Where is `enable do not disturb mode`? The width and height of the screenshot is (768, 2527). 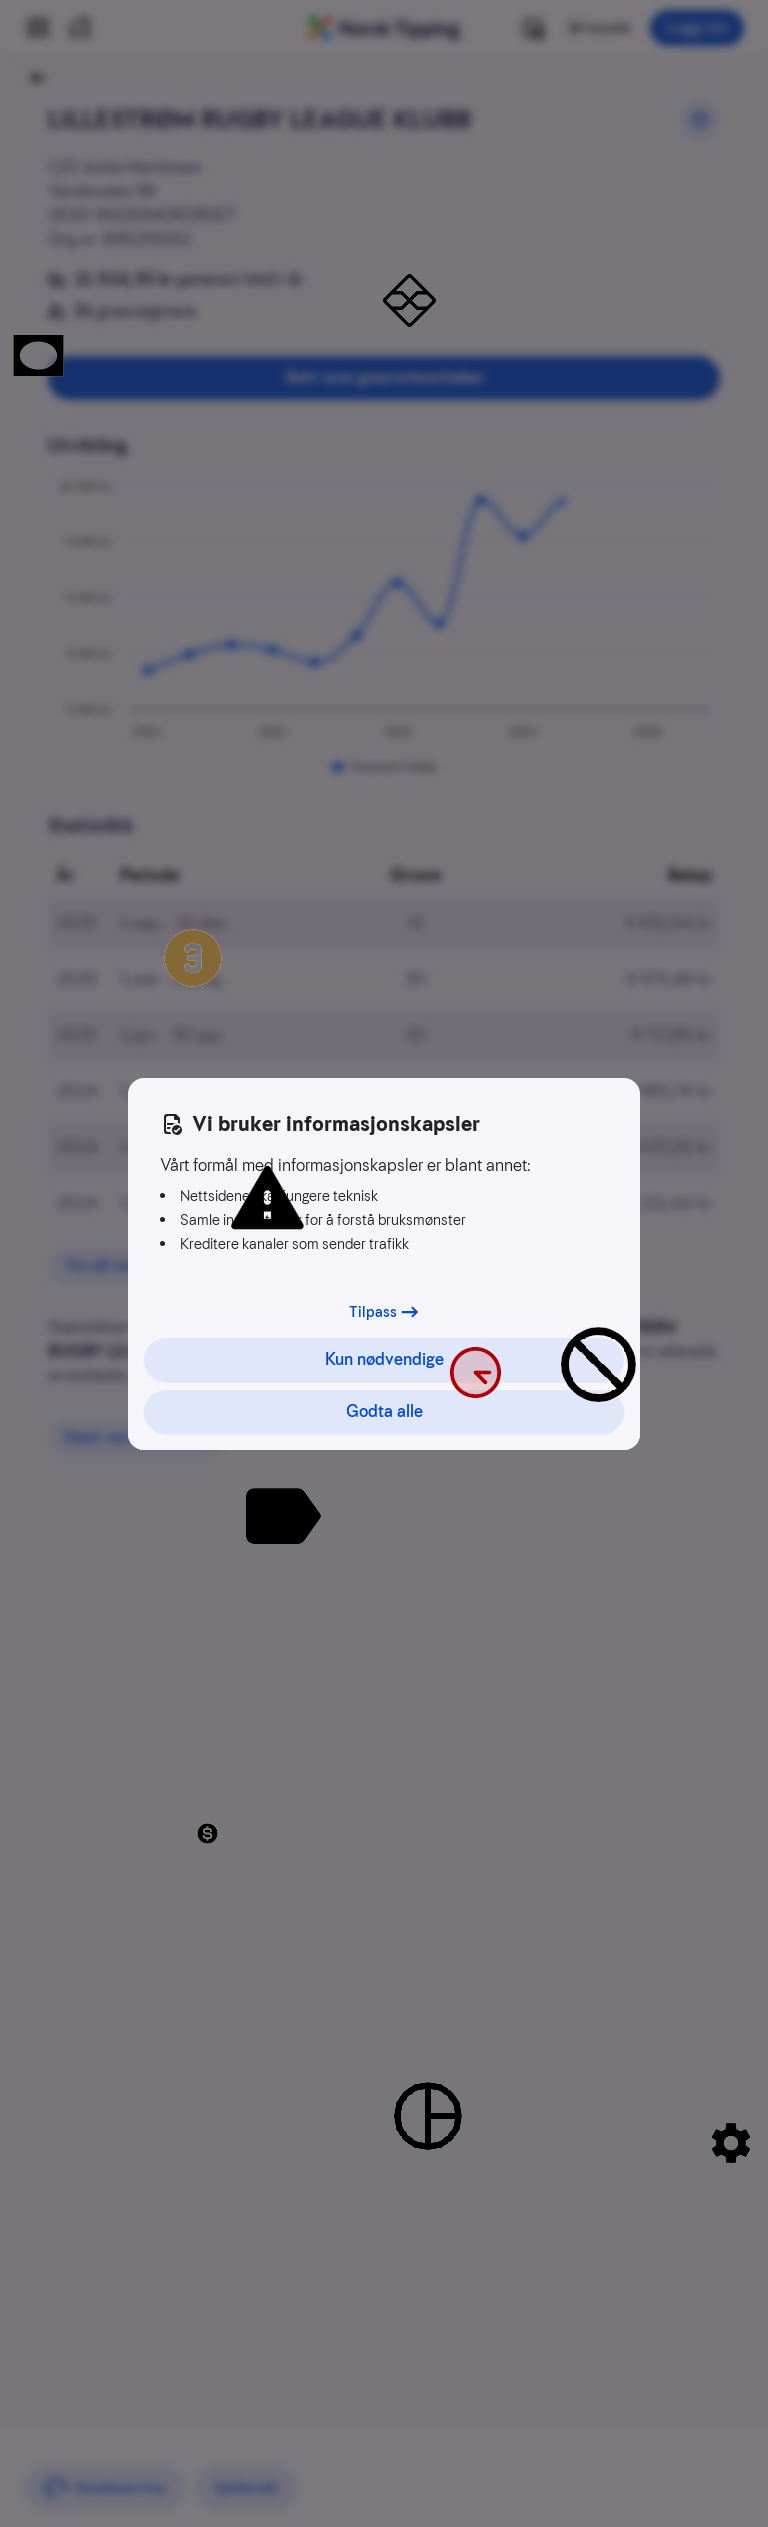 enable do not disturb mode is located at coordinates (598, 1364).